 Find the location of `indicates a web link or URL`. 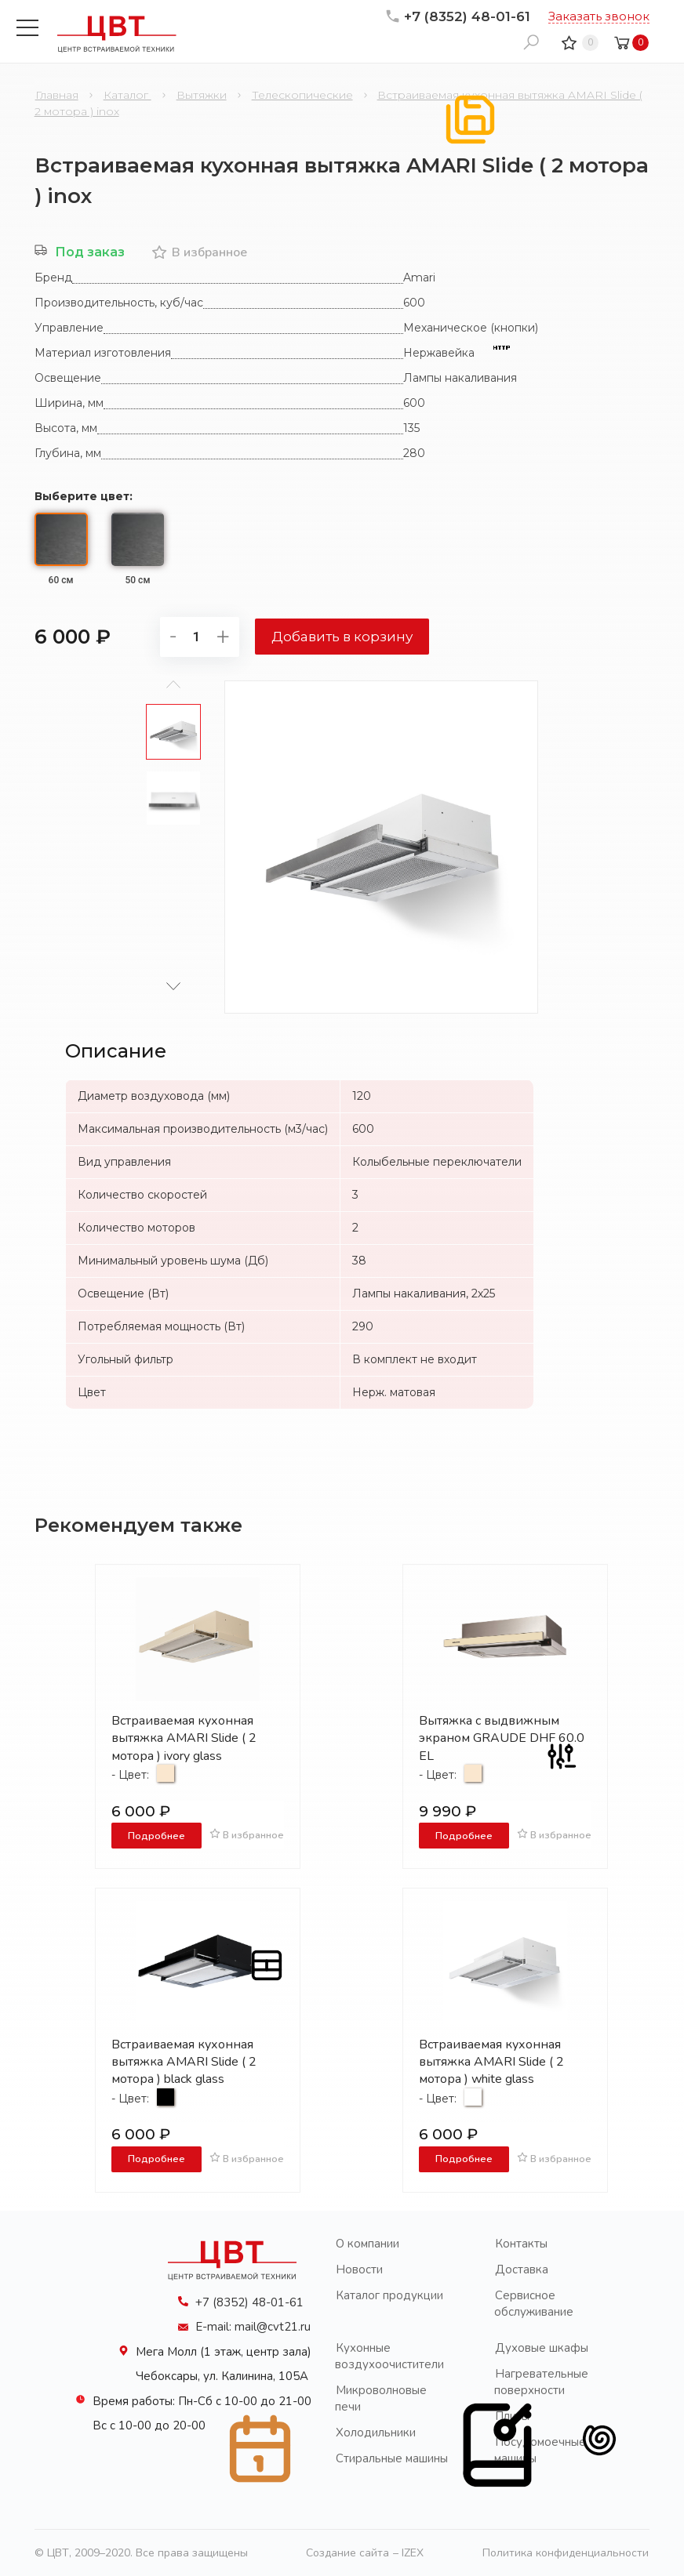

indicates a web link or URL is located at coordinates (501, 347).